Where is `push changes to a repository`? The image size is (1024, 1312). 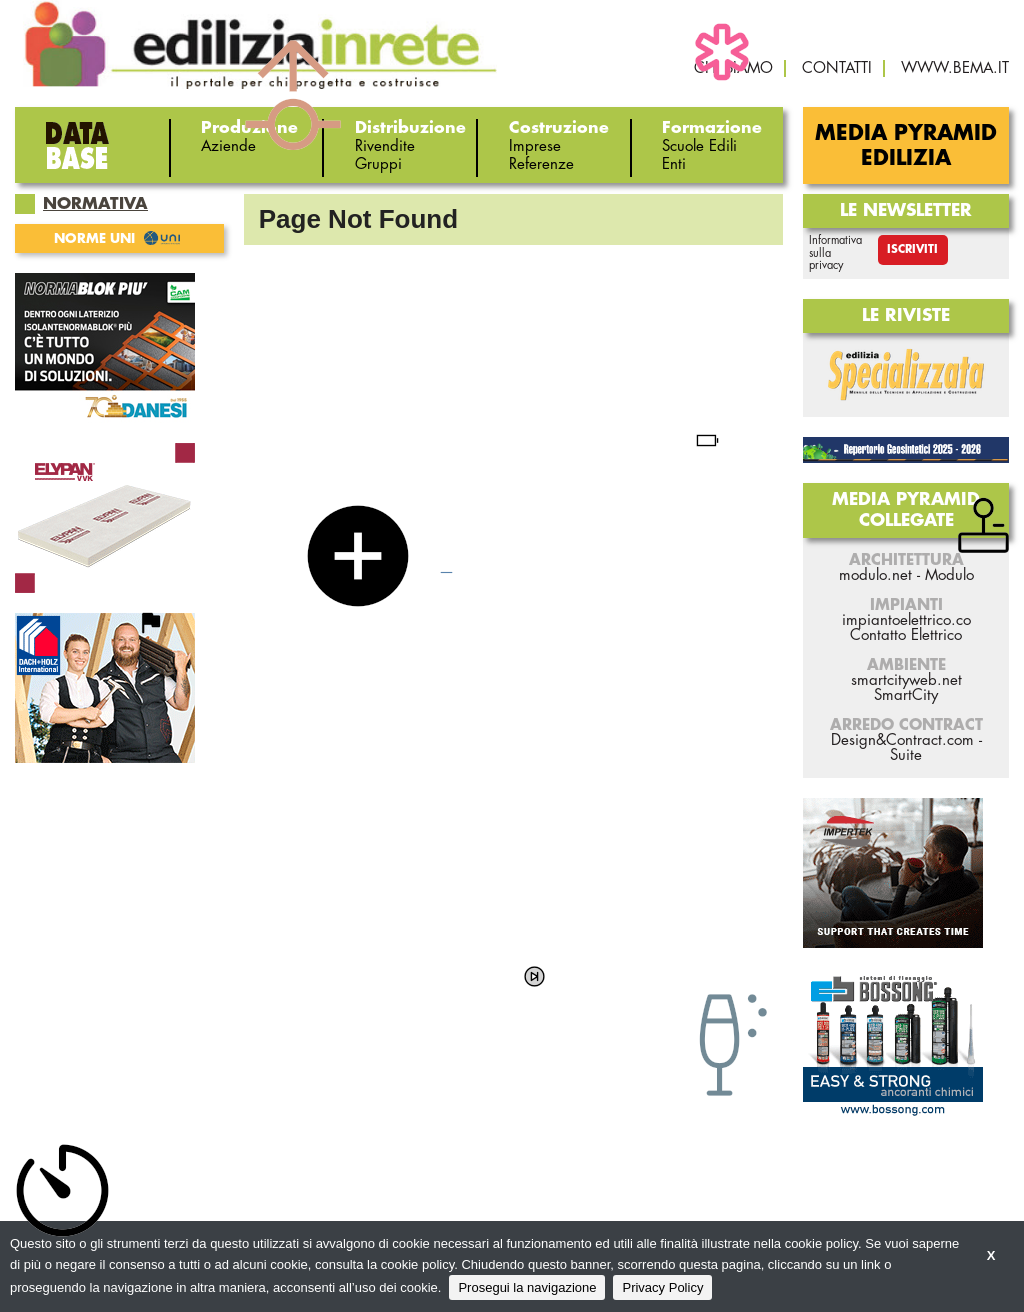 push changes to a repository is located at coordinates (289, 91).